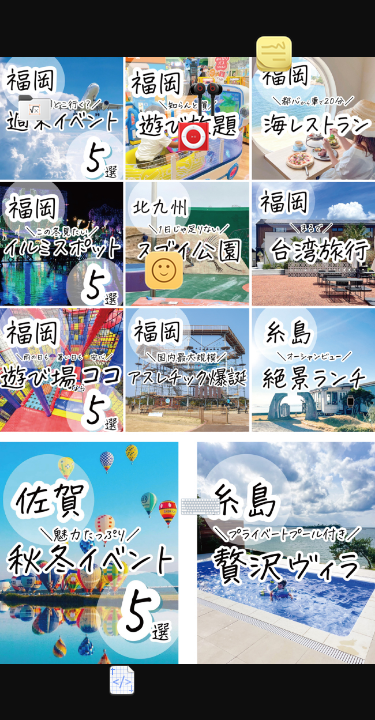 Image resolution: width=375 pixels, height=720 pixels. What do you see at coordinates (350, 401) in the screenshot?
I see `apple watch device in connected devices list` at bounding box center [350, 401].